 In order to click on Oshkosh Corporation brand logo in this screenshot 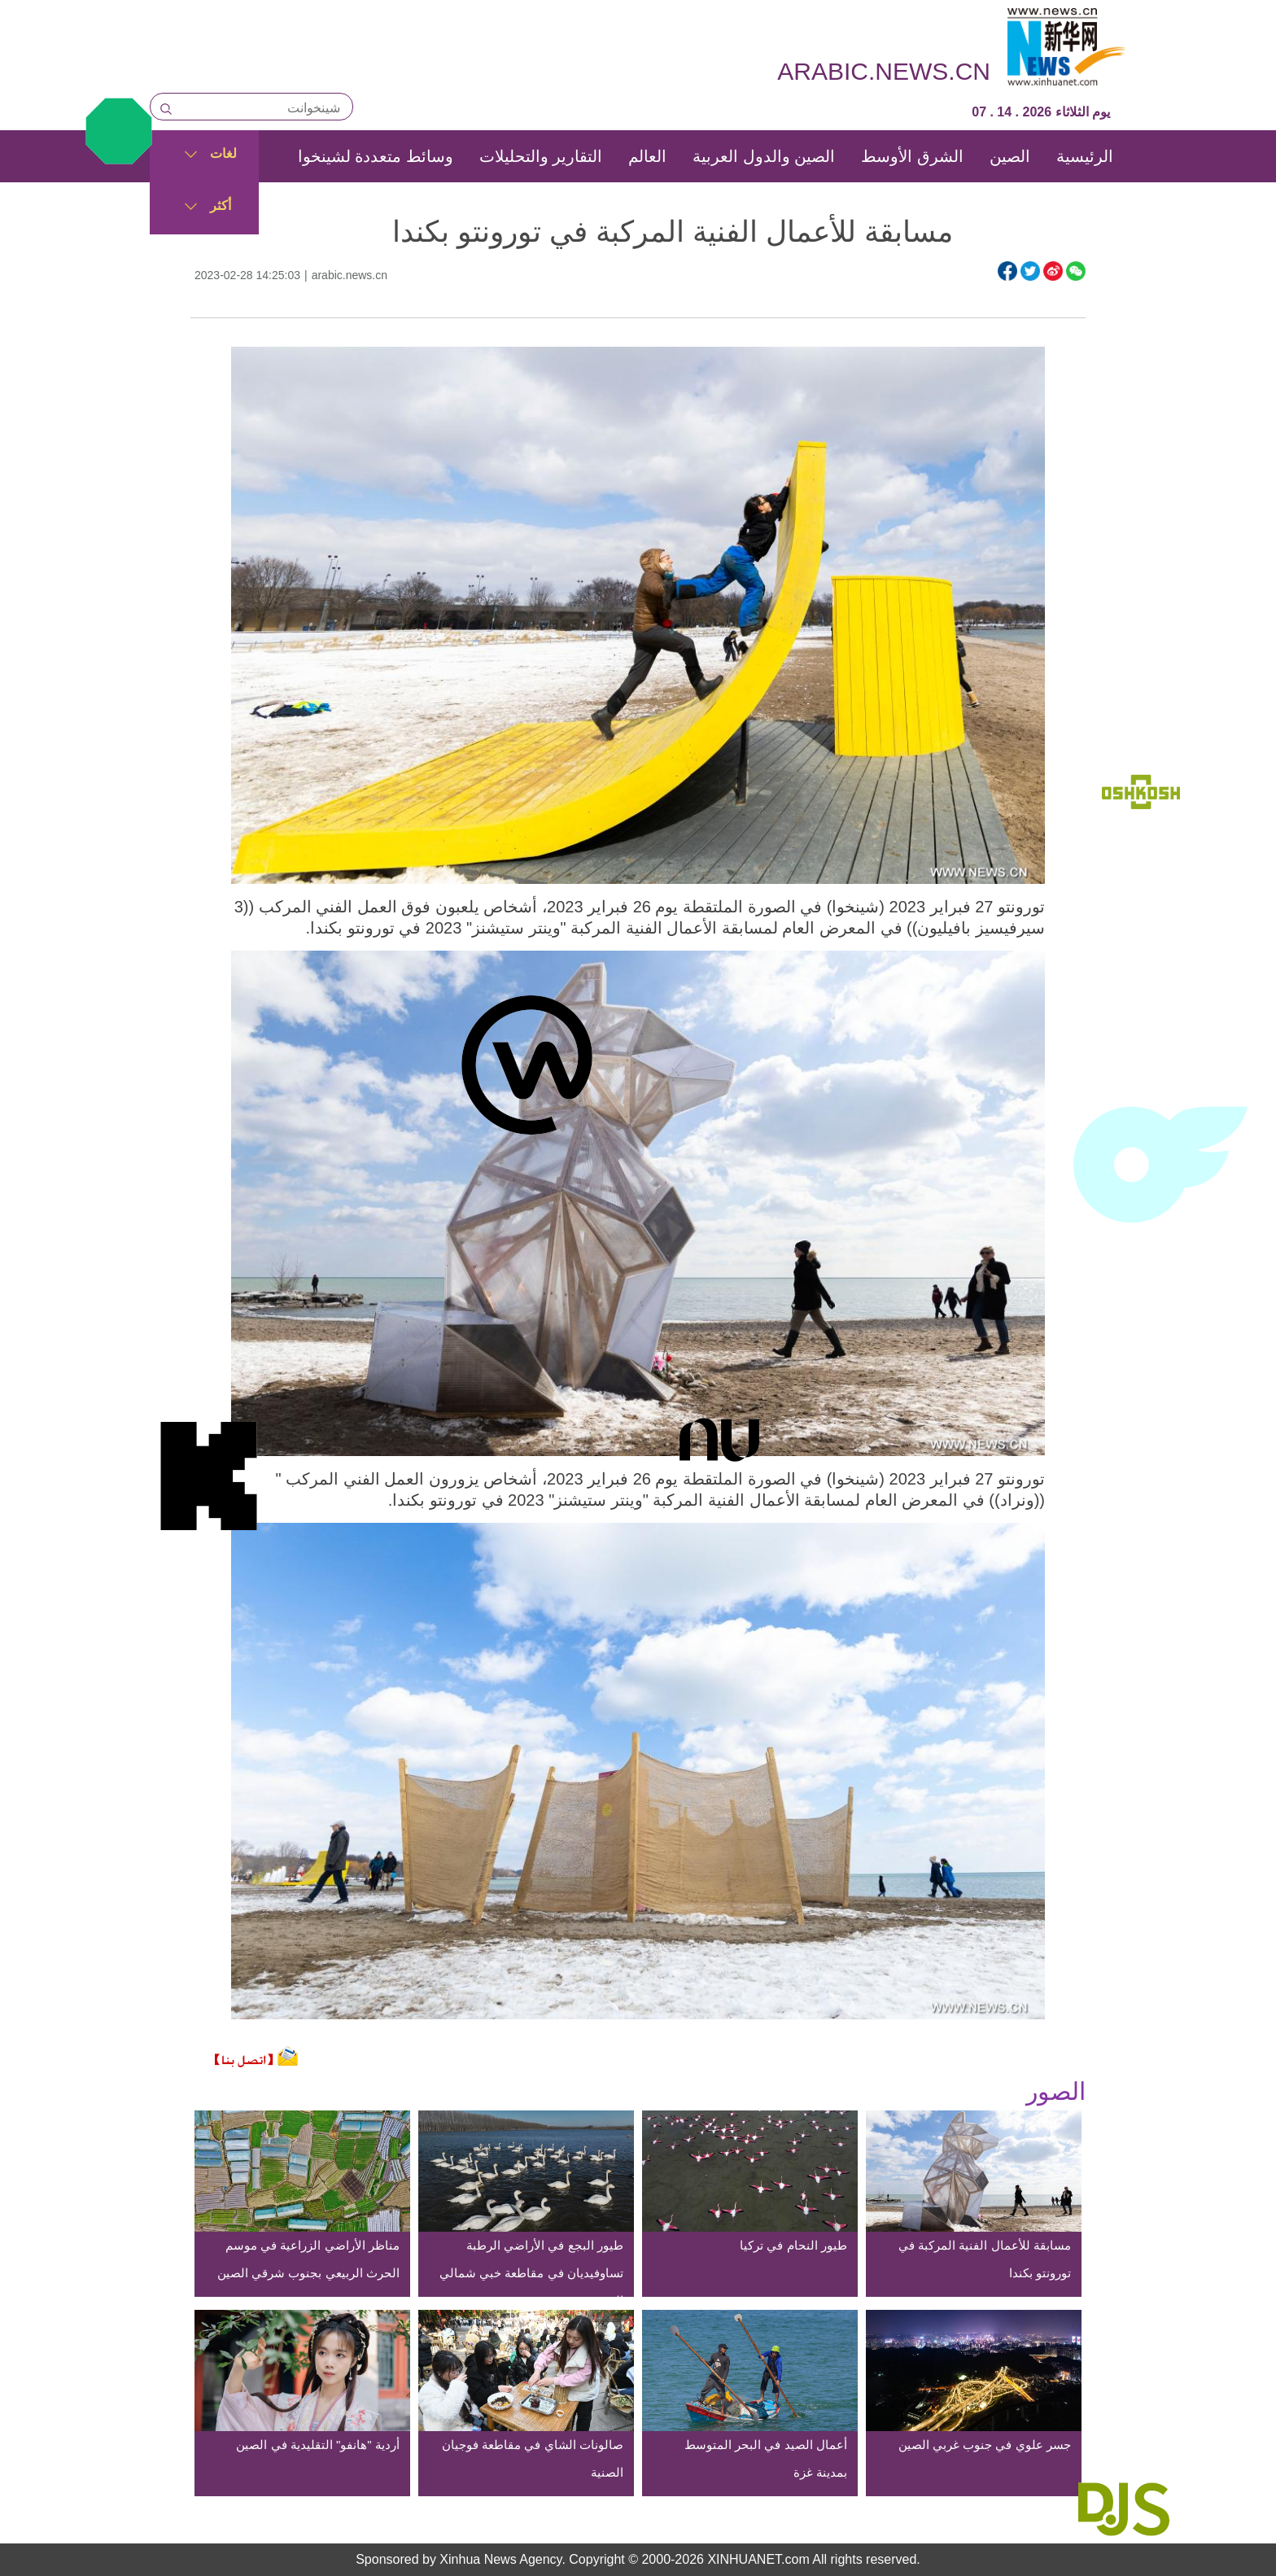, I will do `click(1141, 792)`.